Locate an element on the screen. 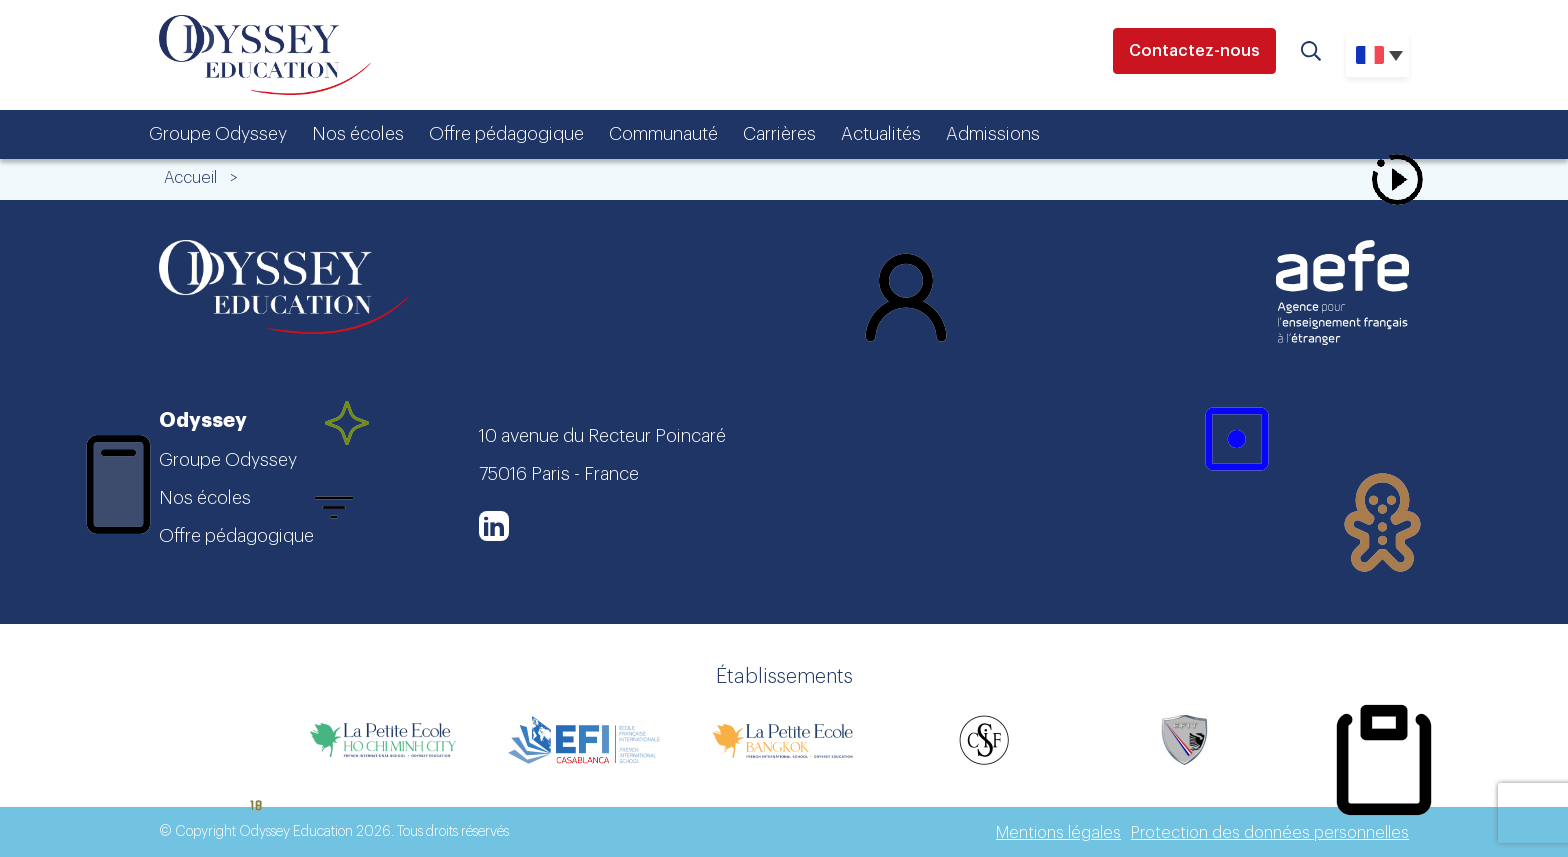 The height and width of the screenshot is (857, 1568). filter or sort list items is located at coordinates (334, 508).